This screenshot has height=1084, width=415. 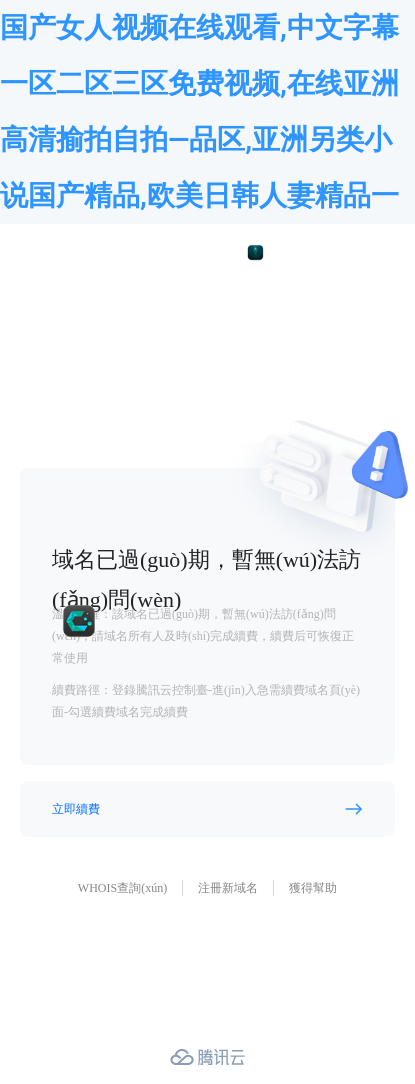 What do you see at coordinates (255, 252) in the screenshot?
I see `open gitkraken git client` at bounding box center [255, 252].